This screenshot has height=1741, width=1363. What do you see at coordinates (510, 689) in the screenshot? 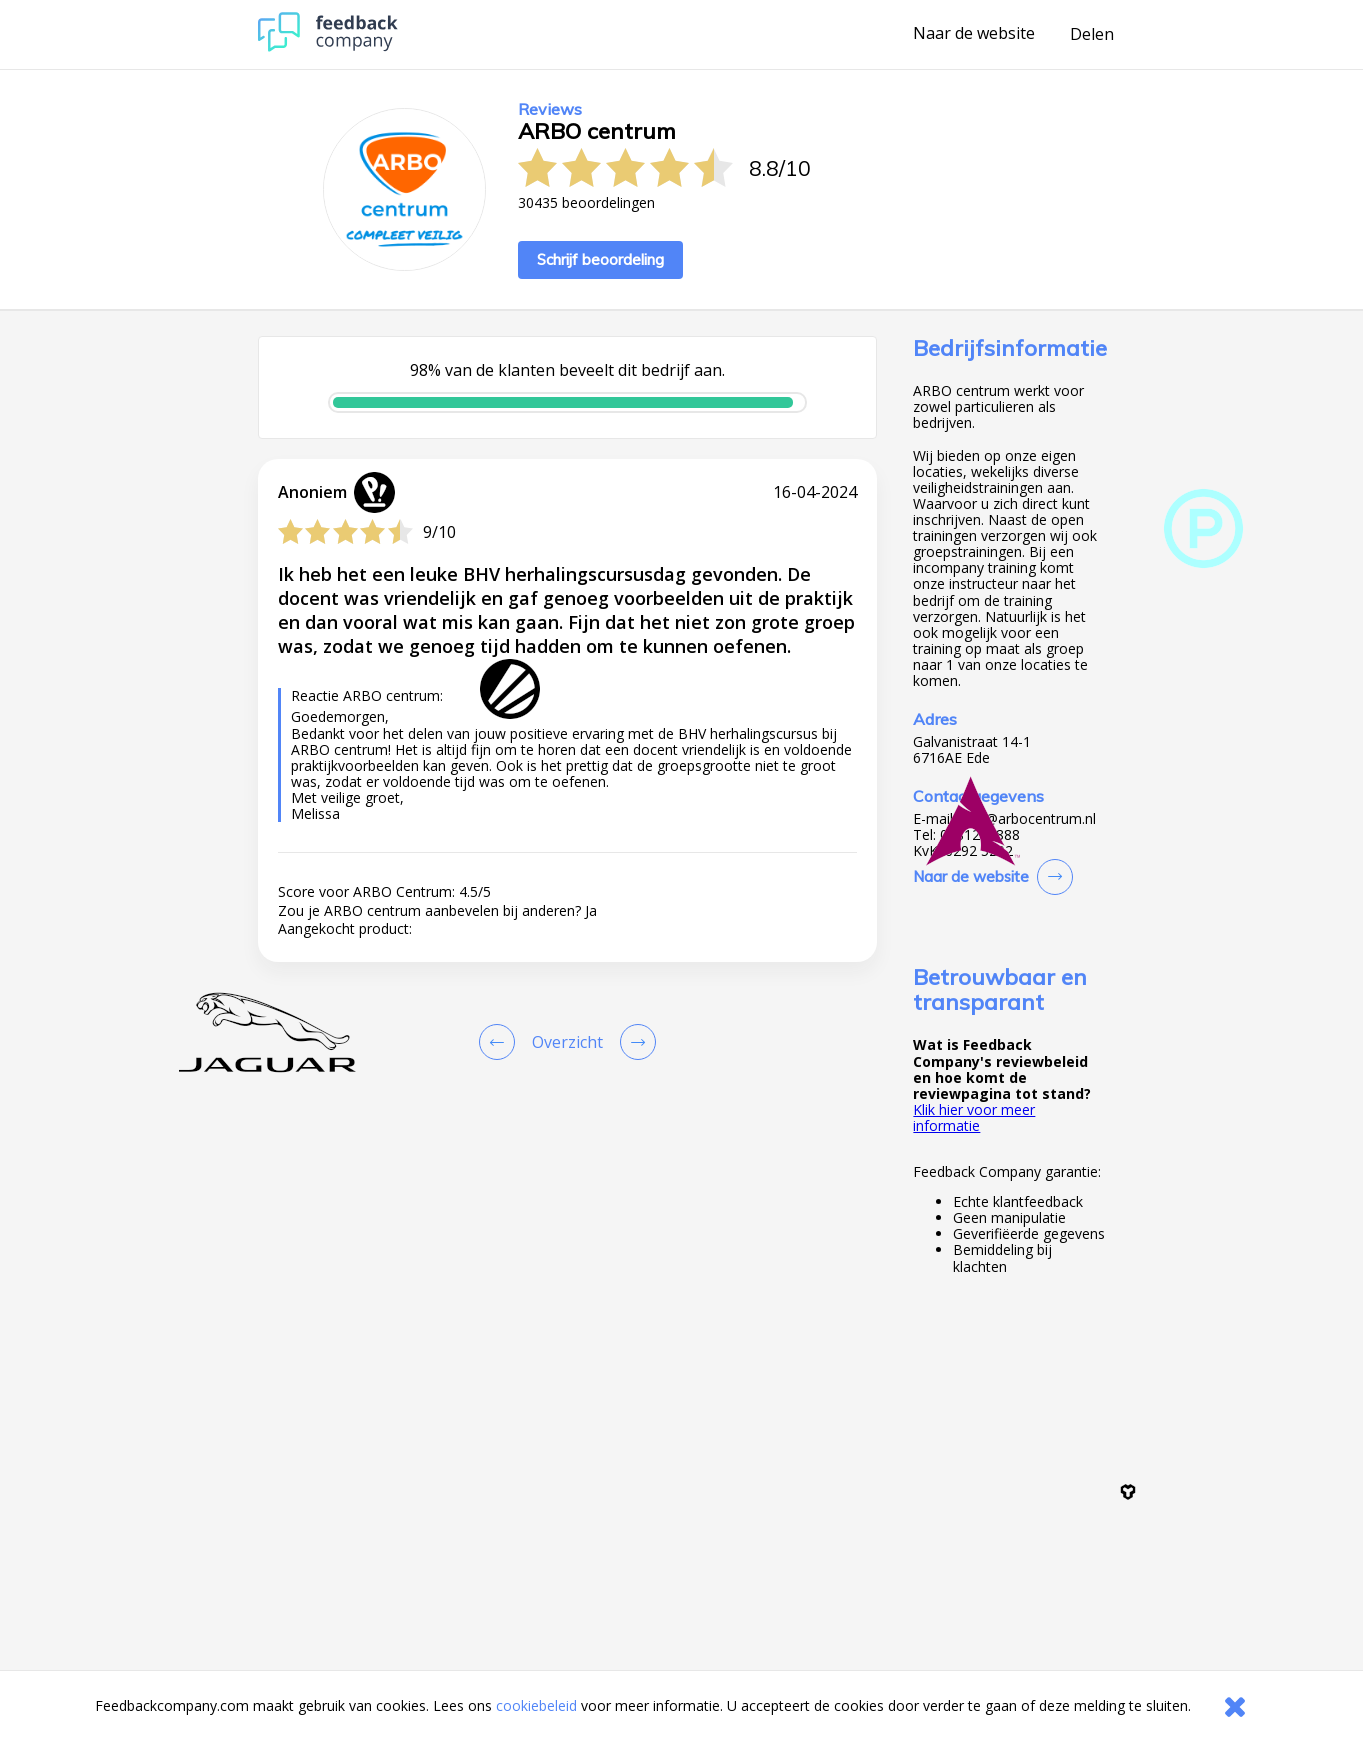
I see `ESL Gaming logo` at bounding box center [510, 689].